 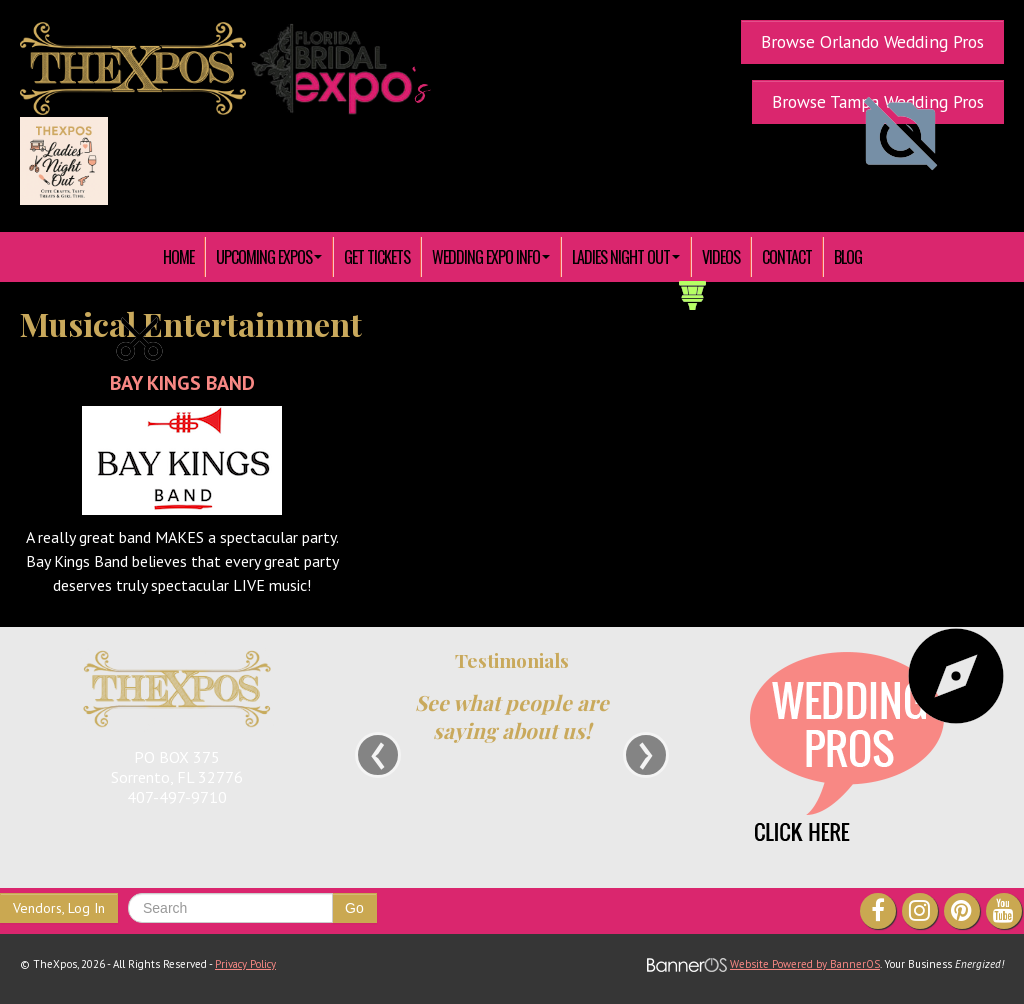 What do you see at coordinates (900, 133) in the screenshot?
I see `camera is disabled or turned off` at bounding box center [900, 133].